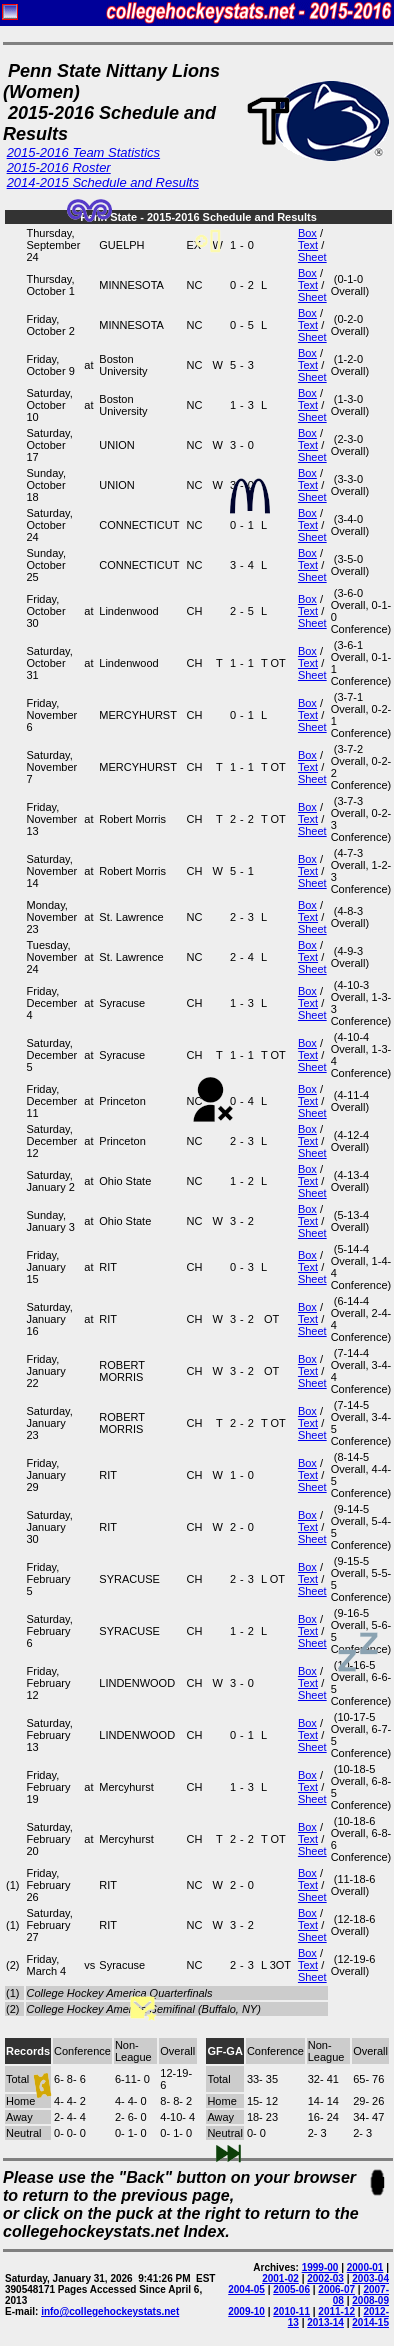 The width and height of the screenshot is (394, 2346). I want to click on koç holding company logo, so click(89, 210).